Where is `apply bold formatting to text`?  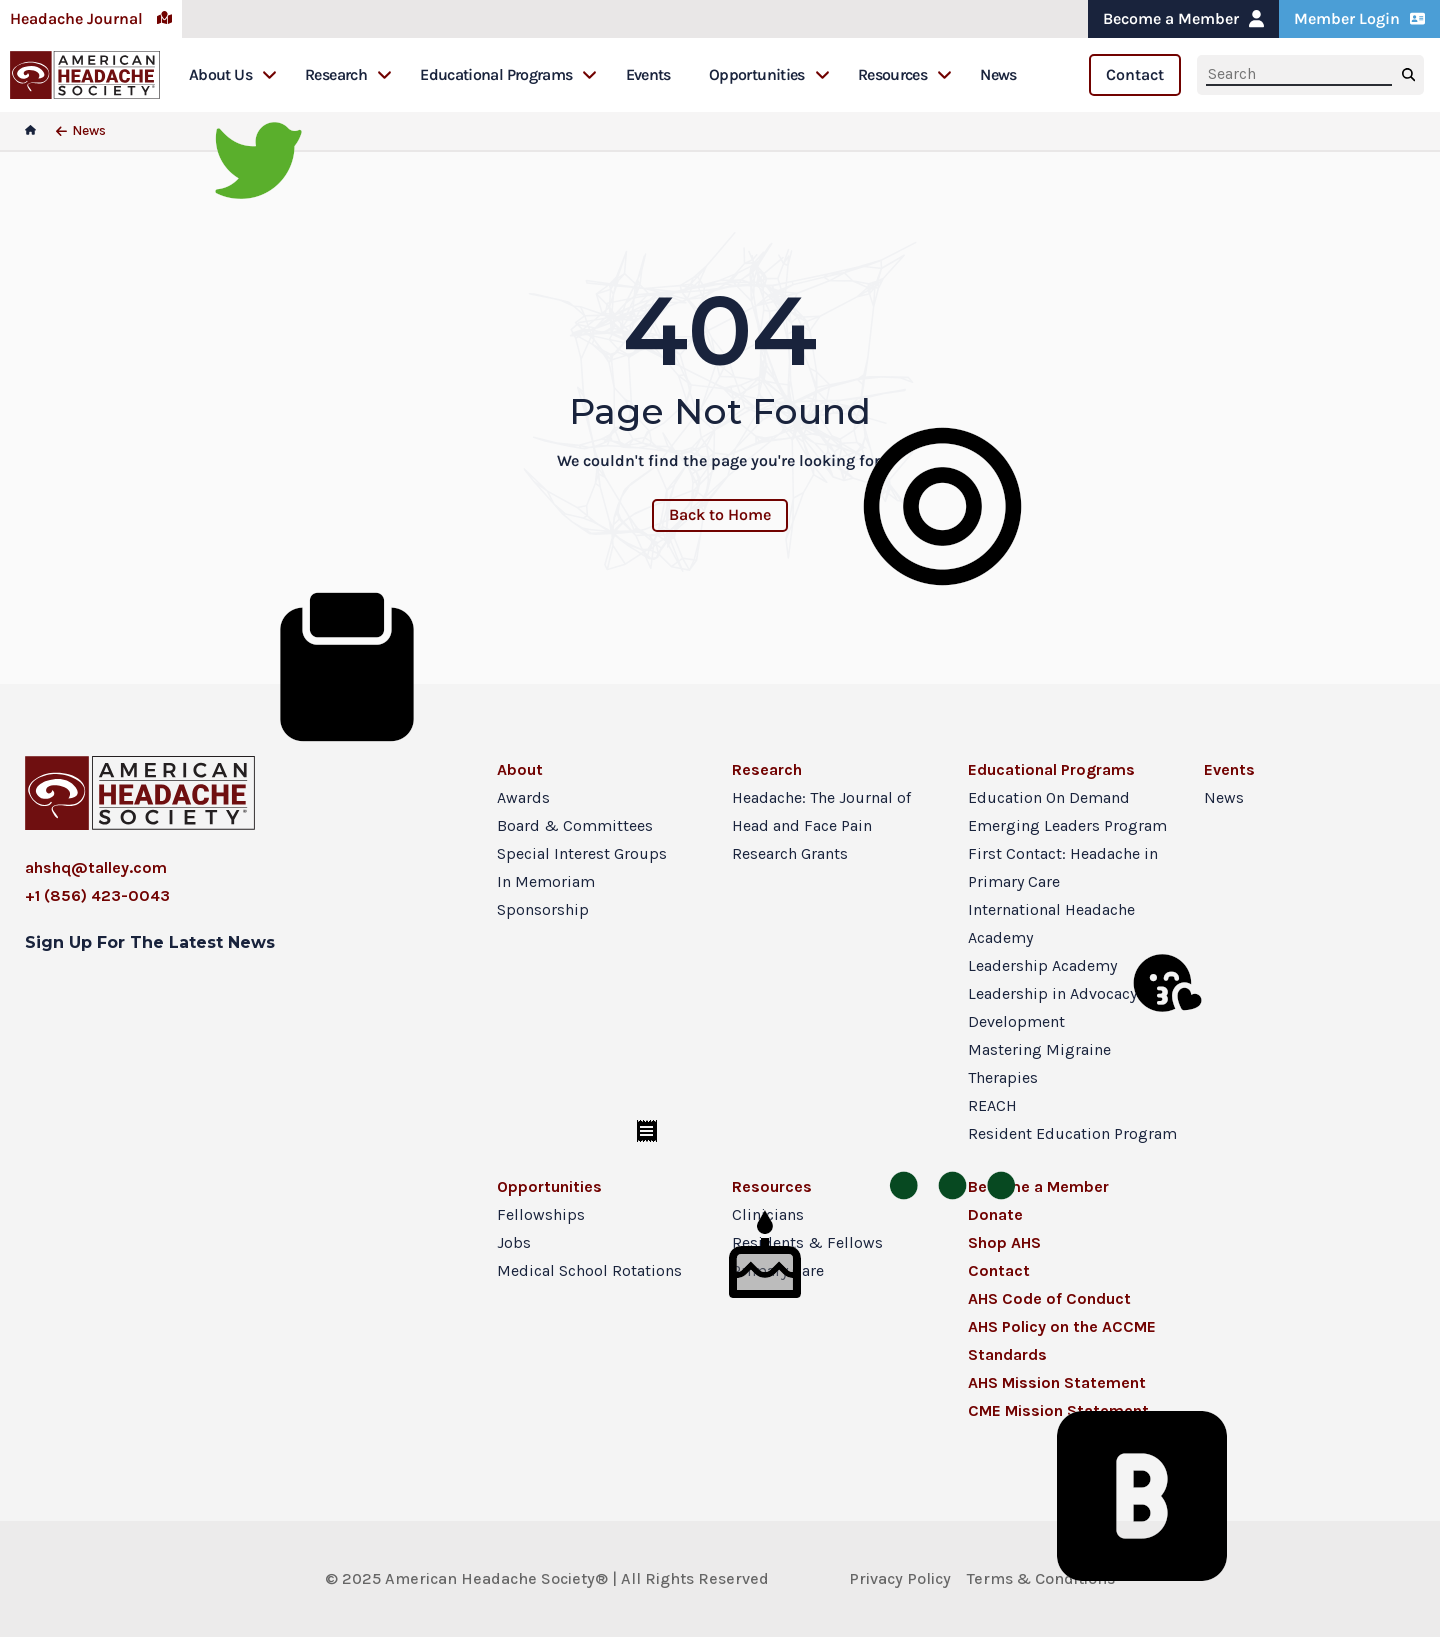 apply bold formatting to text is located at coordinates (1142, 1496).